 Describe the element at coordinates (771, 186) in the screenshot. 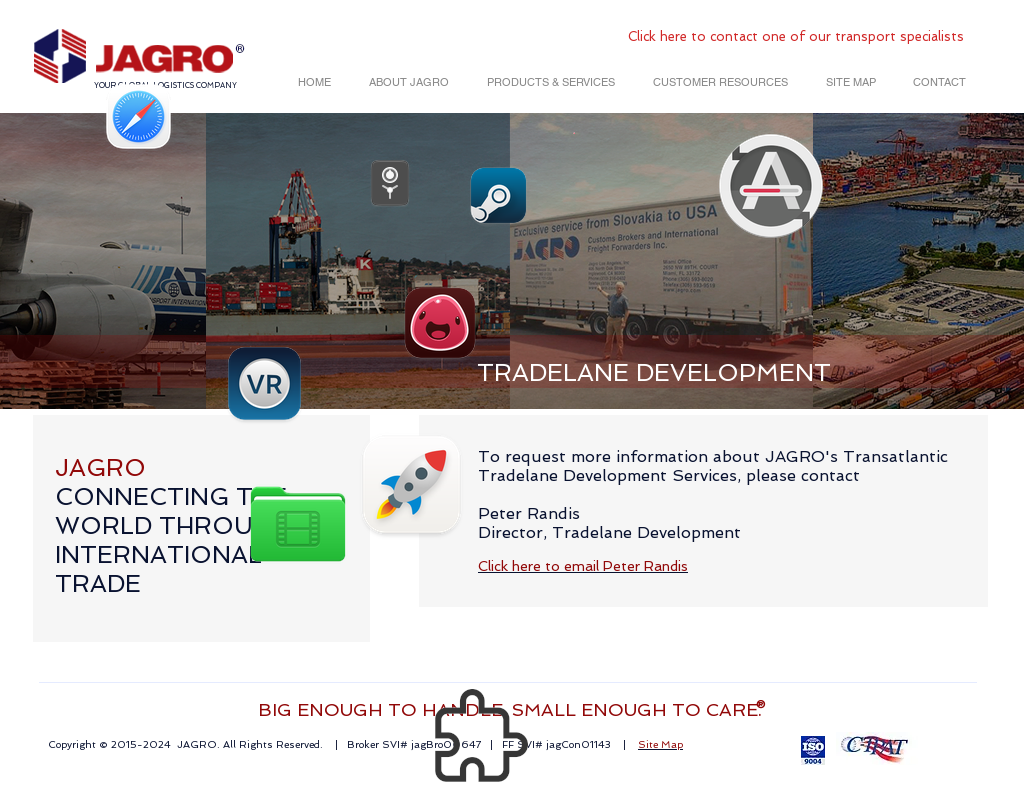

I see `check for and install system software updates` at that location.